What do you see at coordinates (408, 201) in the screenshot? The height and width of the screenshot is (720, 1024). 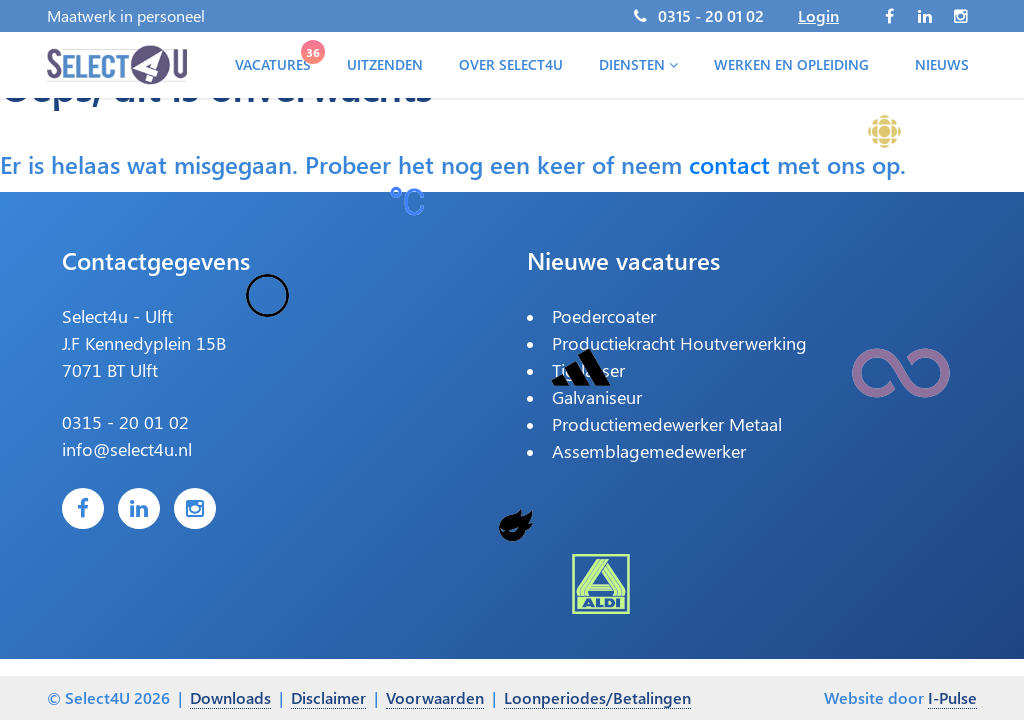 I see `indicates temperature displayed in celsius` at bounding box center [408, 201].